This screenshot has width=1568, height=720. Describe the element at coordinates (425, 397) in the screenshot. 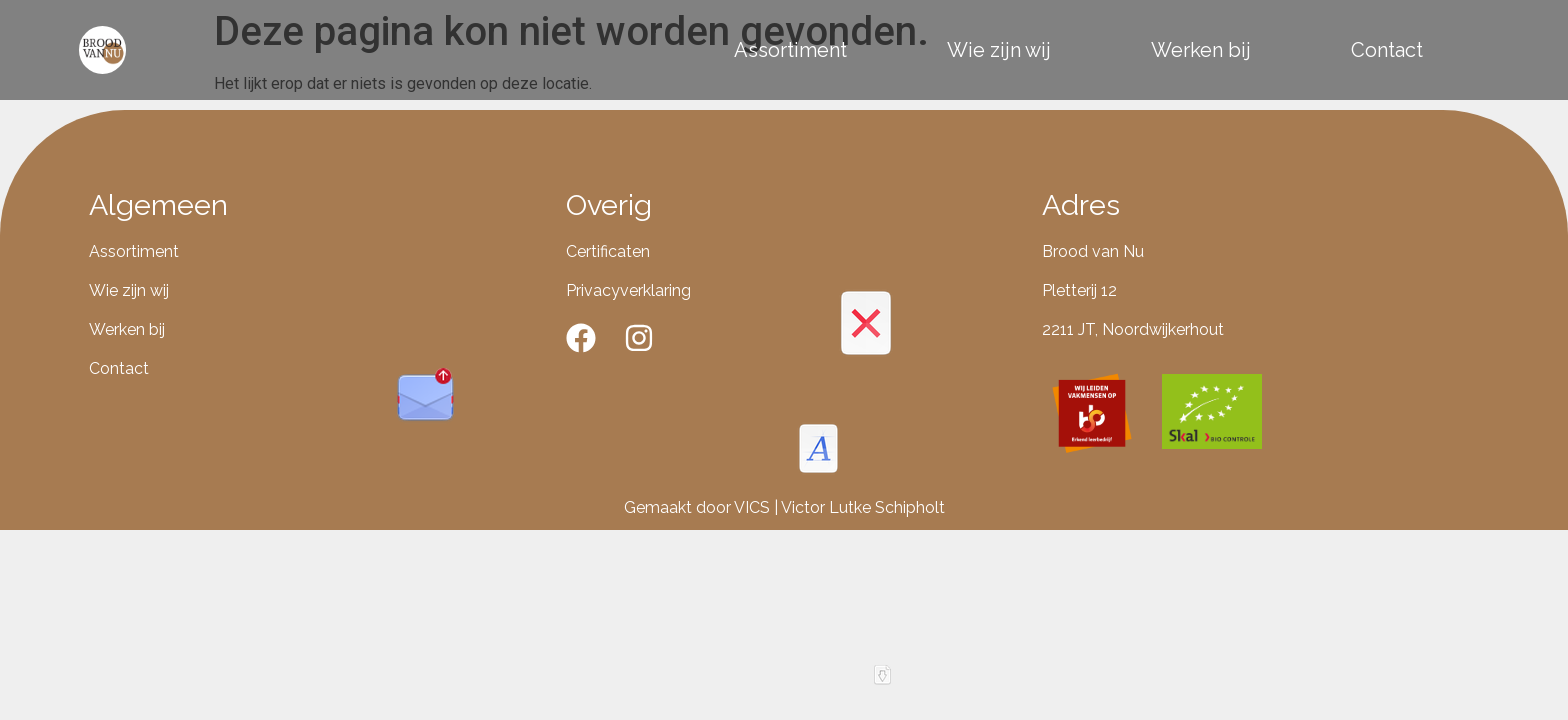

I see `send an email or message` at that location.